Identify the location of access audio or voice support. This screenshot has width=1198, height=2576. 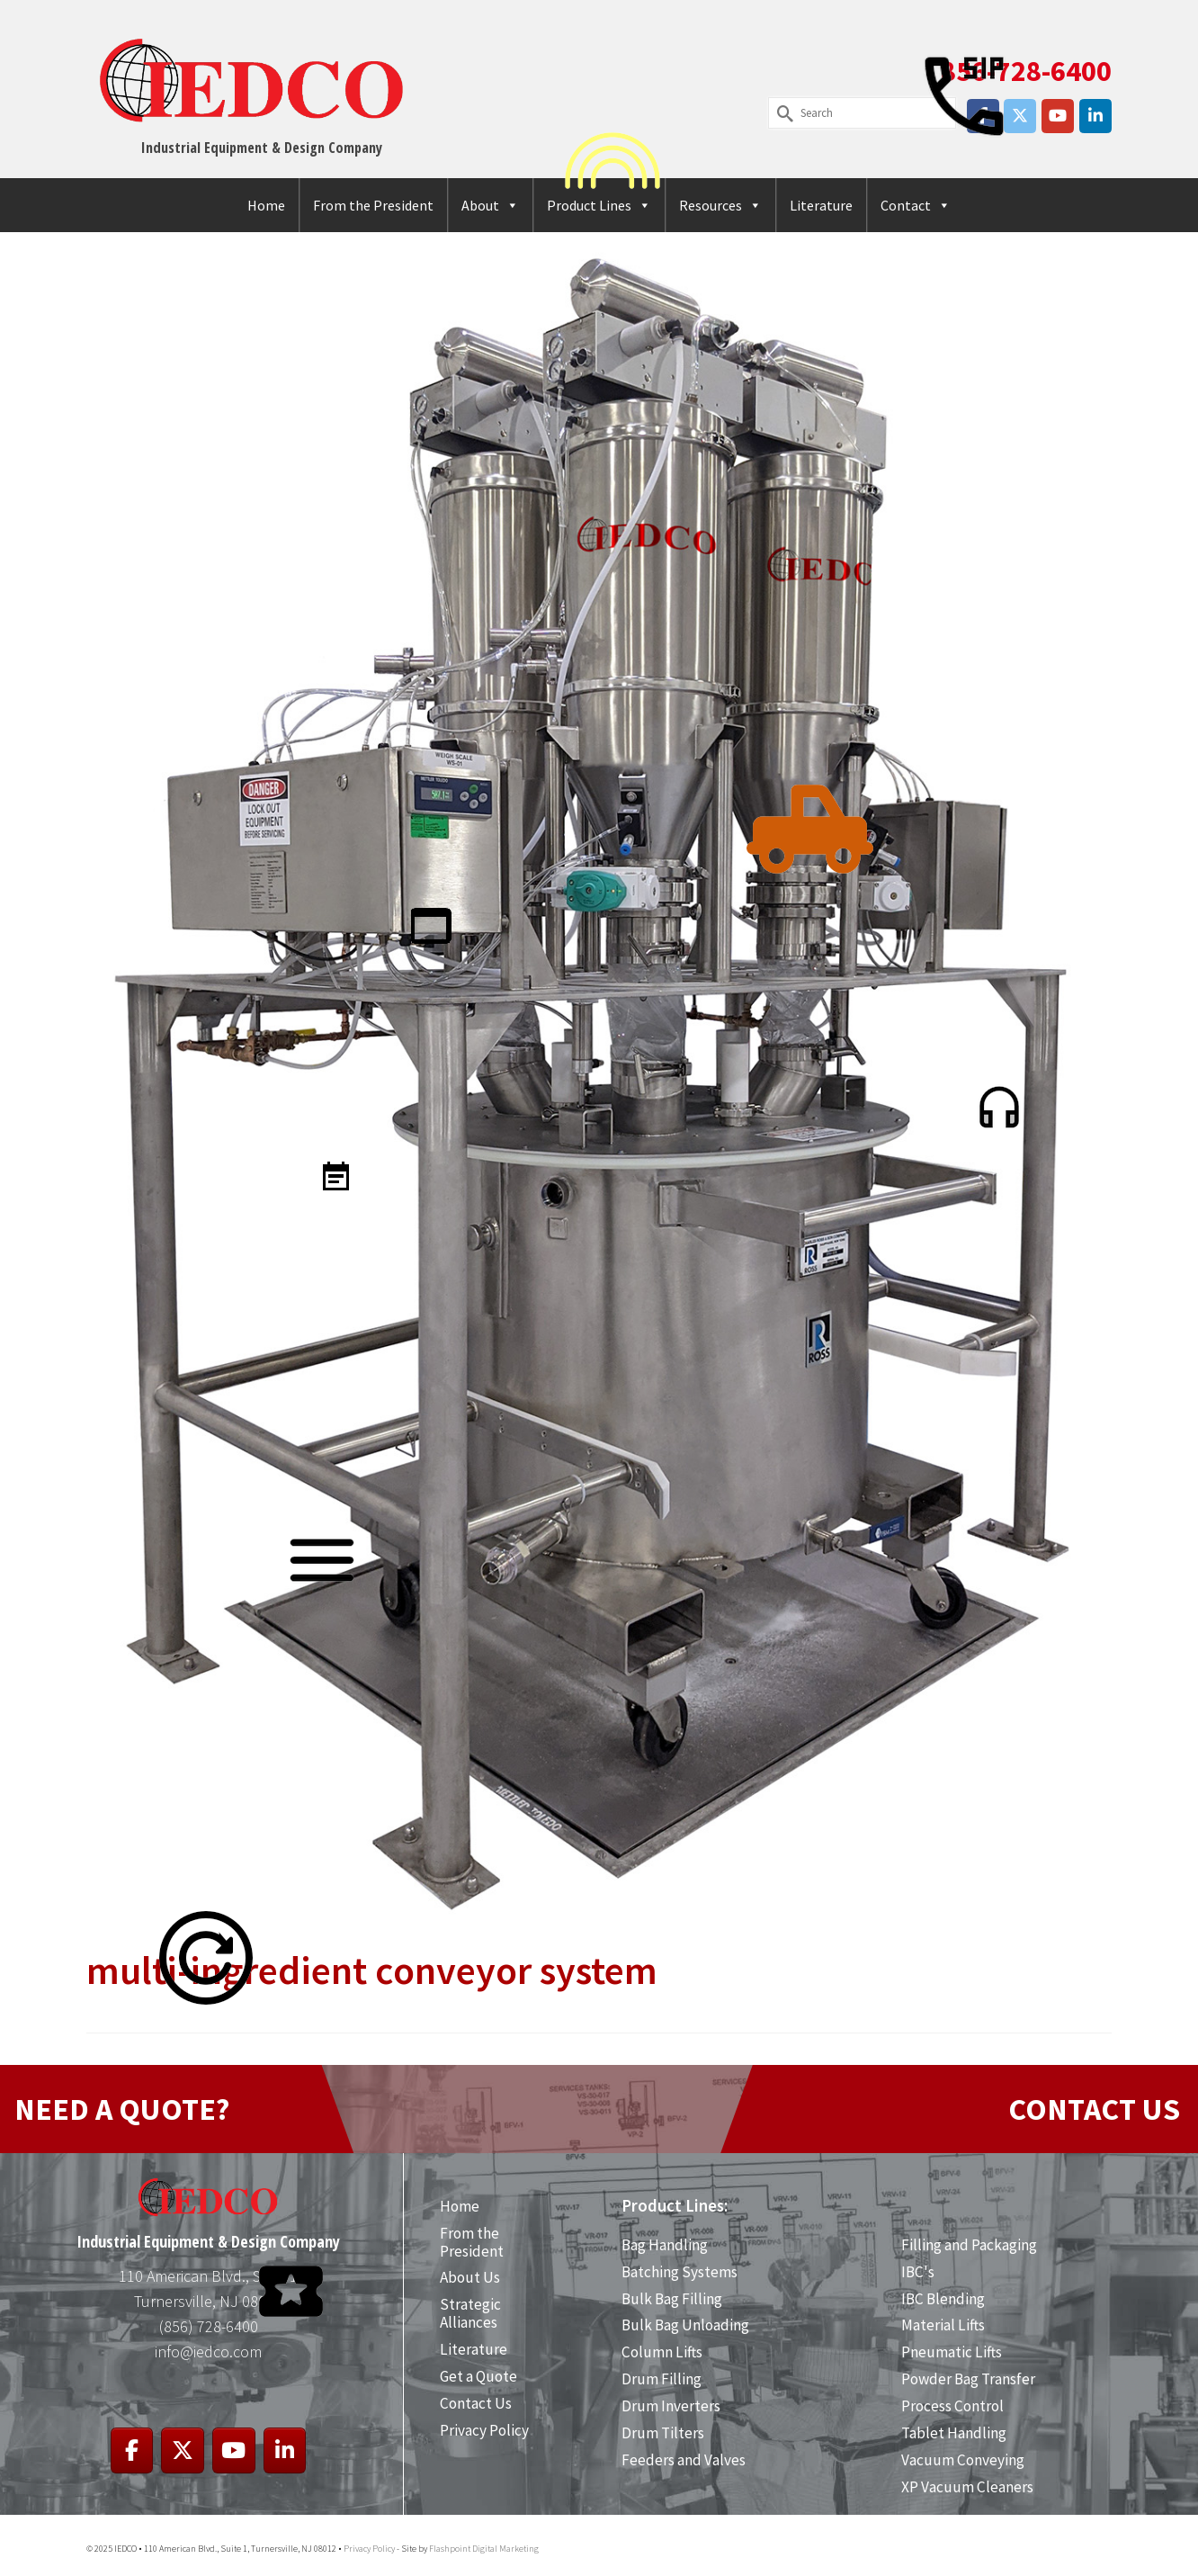
(999, 1110).